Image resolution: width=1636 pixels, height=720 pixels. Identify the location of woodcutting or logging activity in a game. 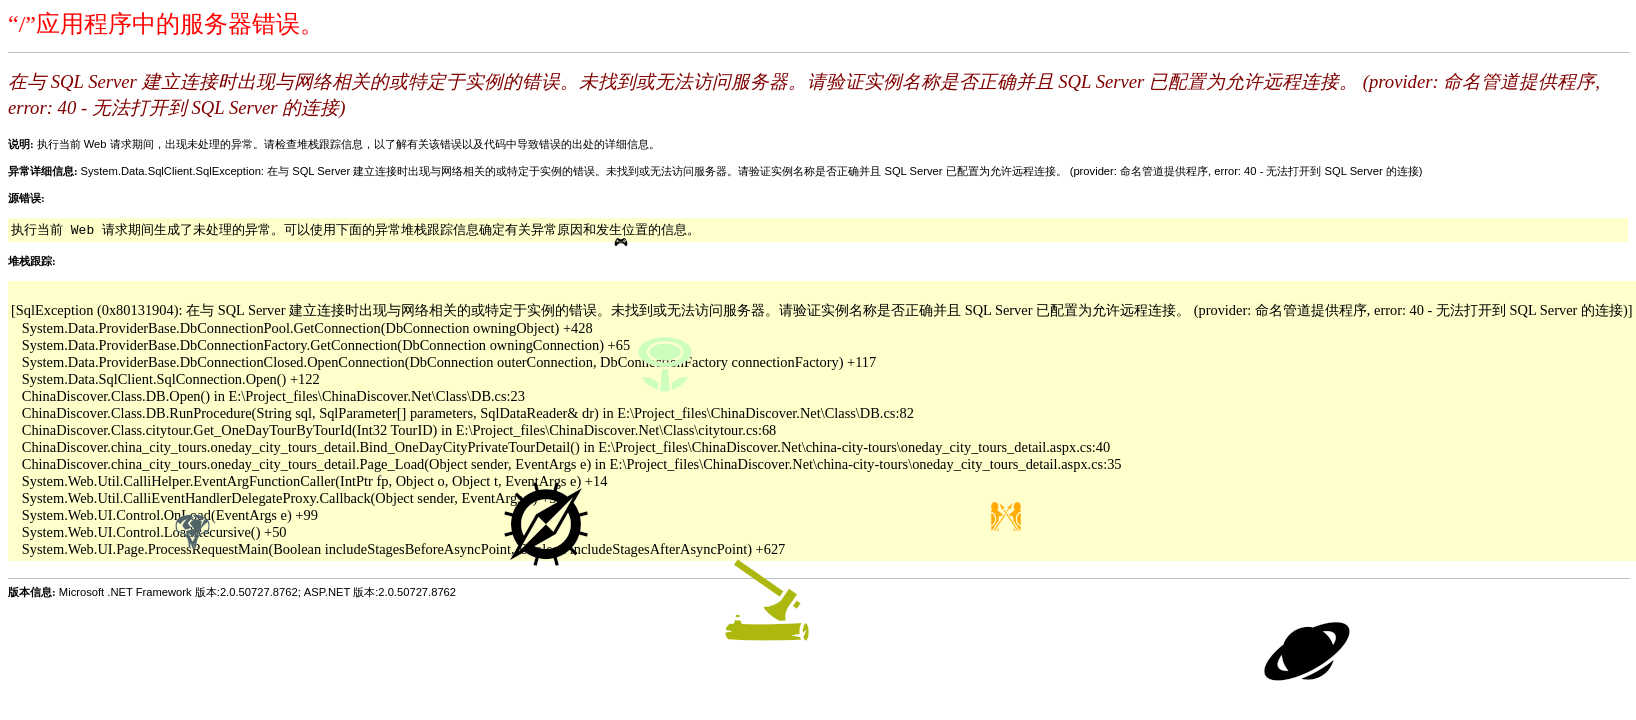
(767, 600).